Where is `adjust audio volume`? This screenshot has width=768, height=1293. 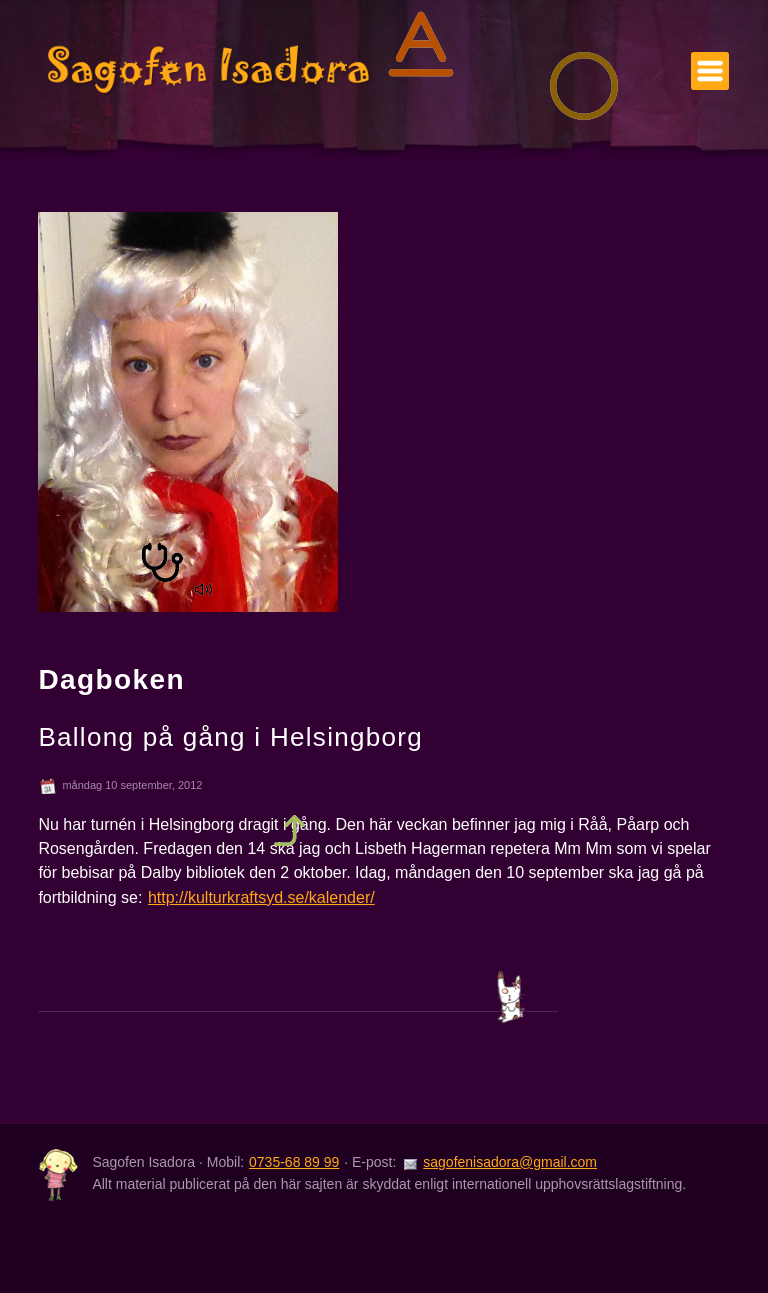 adjust audio volume is located at coordinates (203, 589).